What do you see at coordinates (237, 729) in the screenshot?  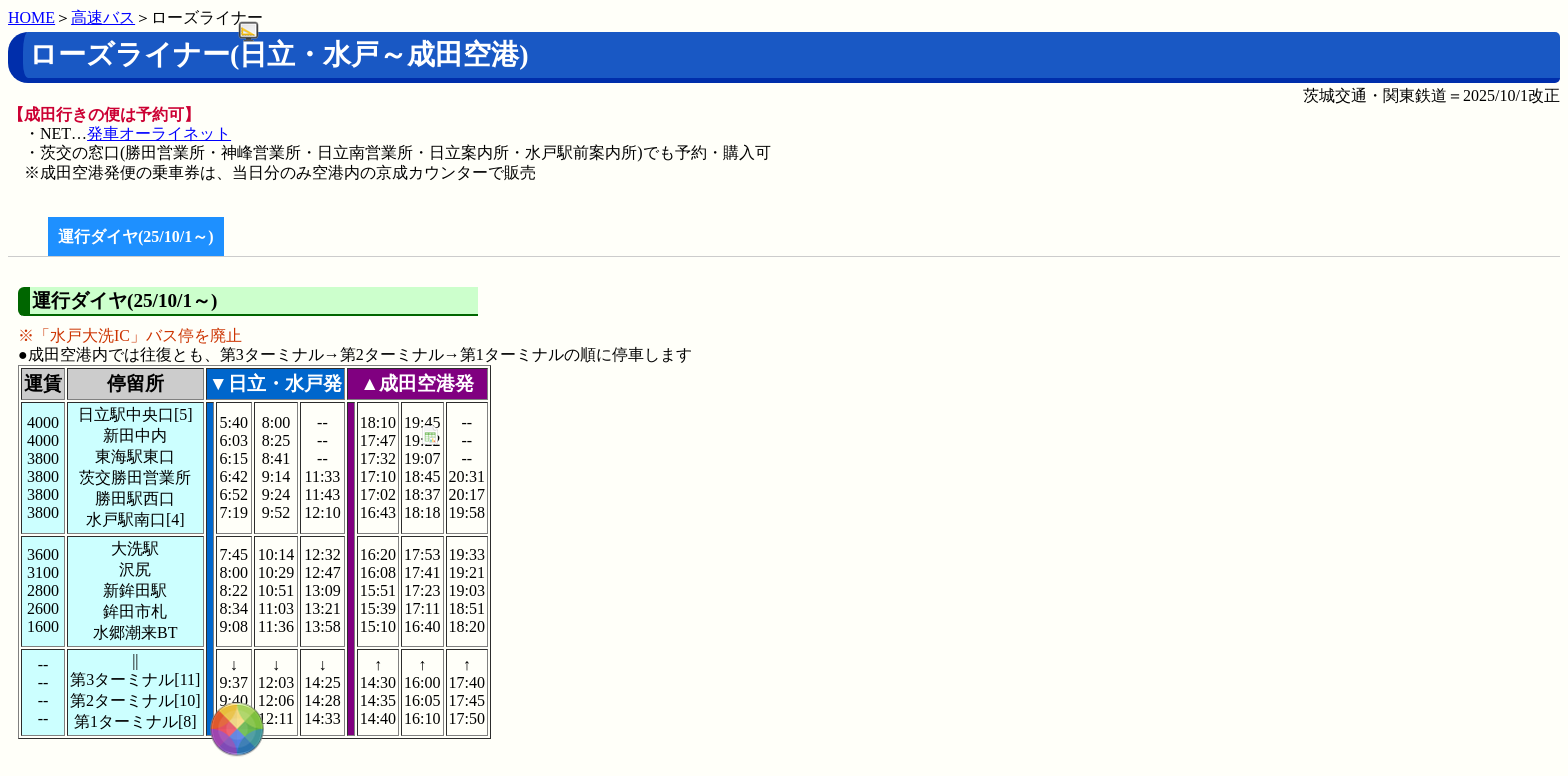 I see `open color management settings` at bounding box center [237, 729].